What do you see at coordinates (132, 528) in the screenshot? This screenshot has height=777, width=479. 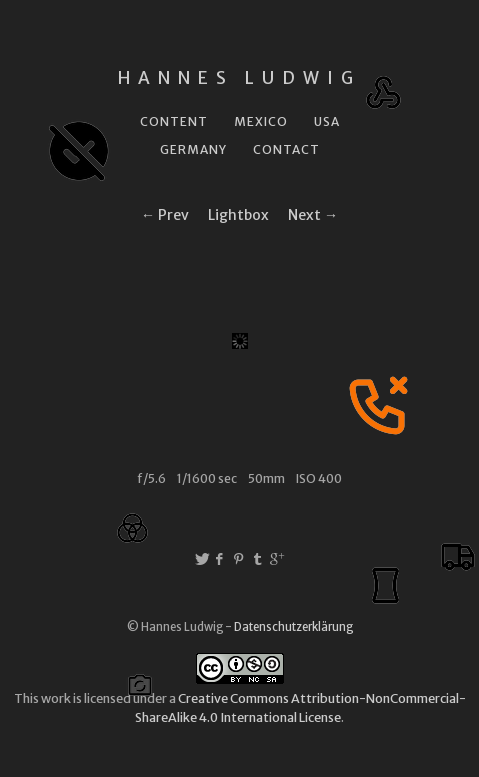 I see `indicates overlapping or shared elements in a venn diagram` at bounding box center [132, 528].